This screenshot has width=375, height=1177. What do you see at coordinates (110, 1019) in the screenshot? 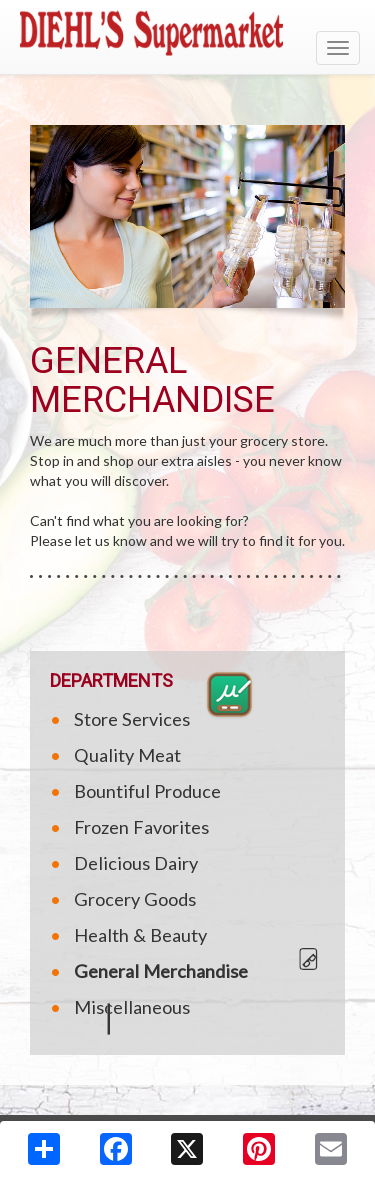
I see `visual divider between UI elements` at bounding box center [110, 1019].